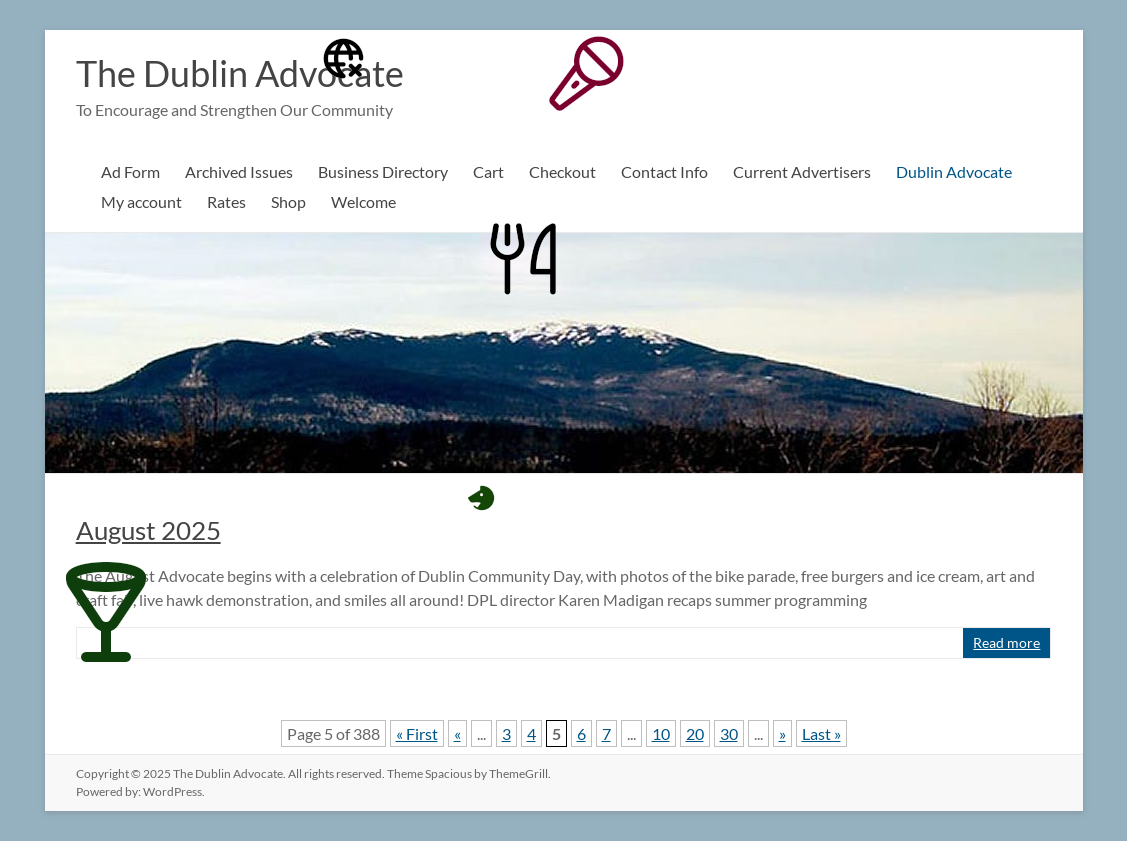 This screenshot has height=841, width=1127. Describe the element at coordinates (585, 75) in the screenshot. I see `access voice recording or audio input` at that location.